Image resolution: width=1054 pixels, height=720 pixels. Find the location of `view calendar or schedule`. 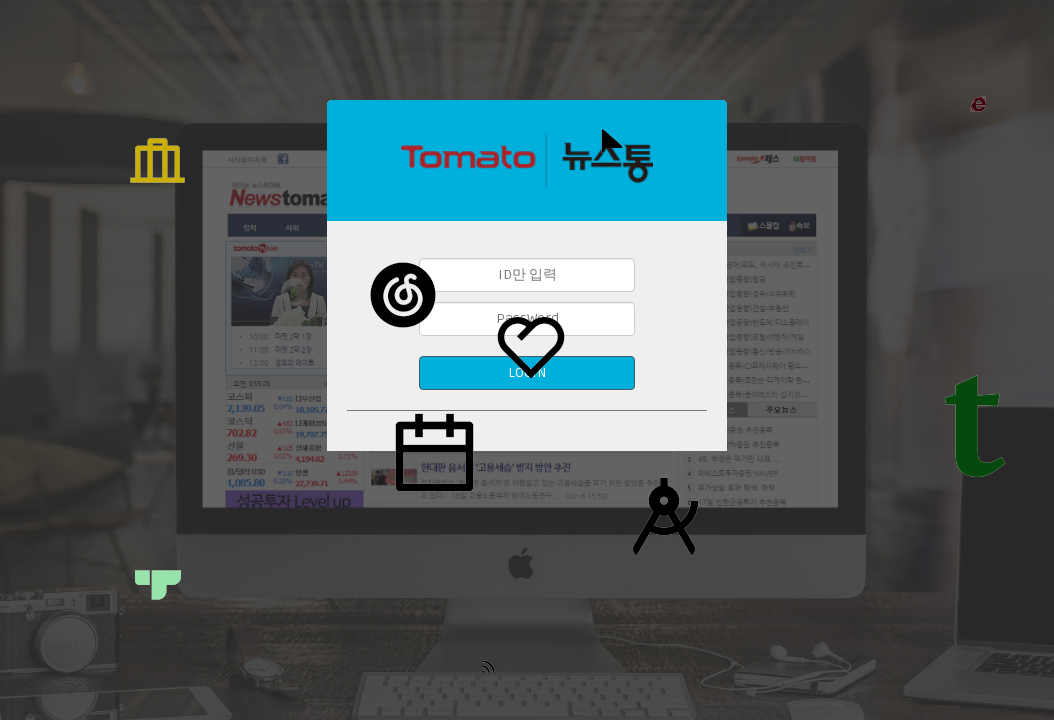

view calendar or schedule is located at coordinates (434, 456).